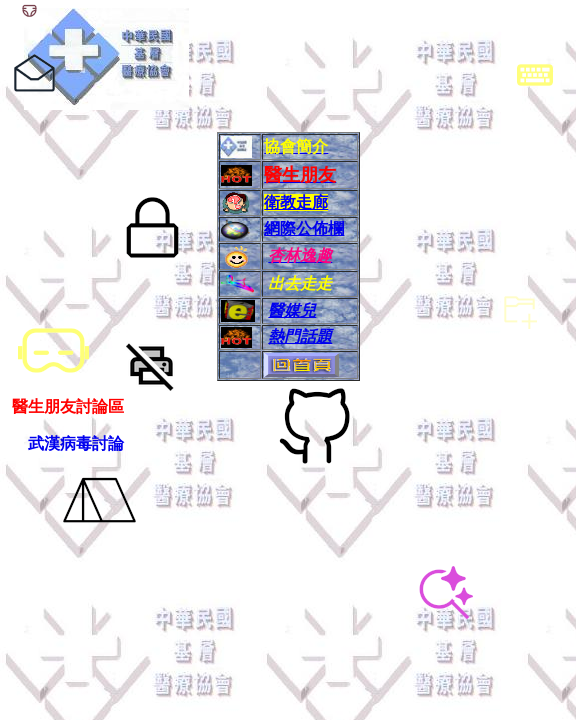  What do you see at coordinates (151, 365) in the screenshot?
I see `printing is disabled or unavailable` at bounding box center [151, 365].